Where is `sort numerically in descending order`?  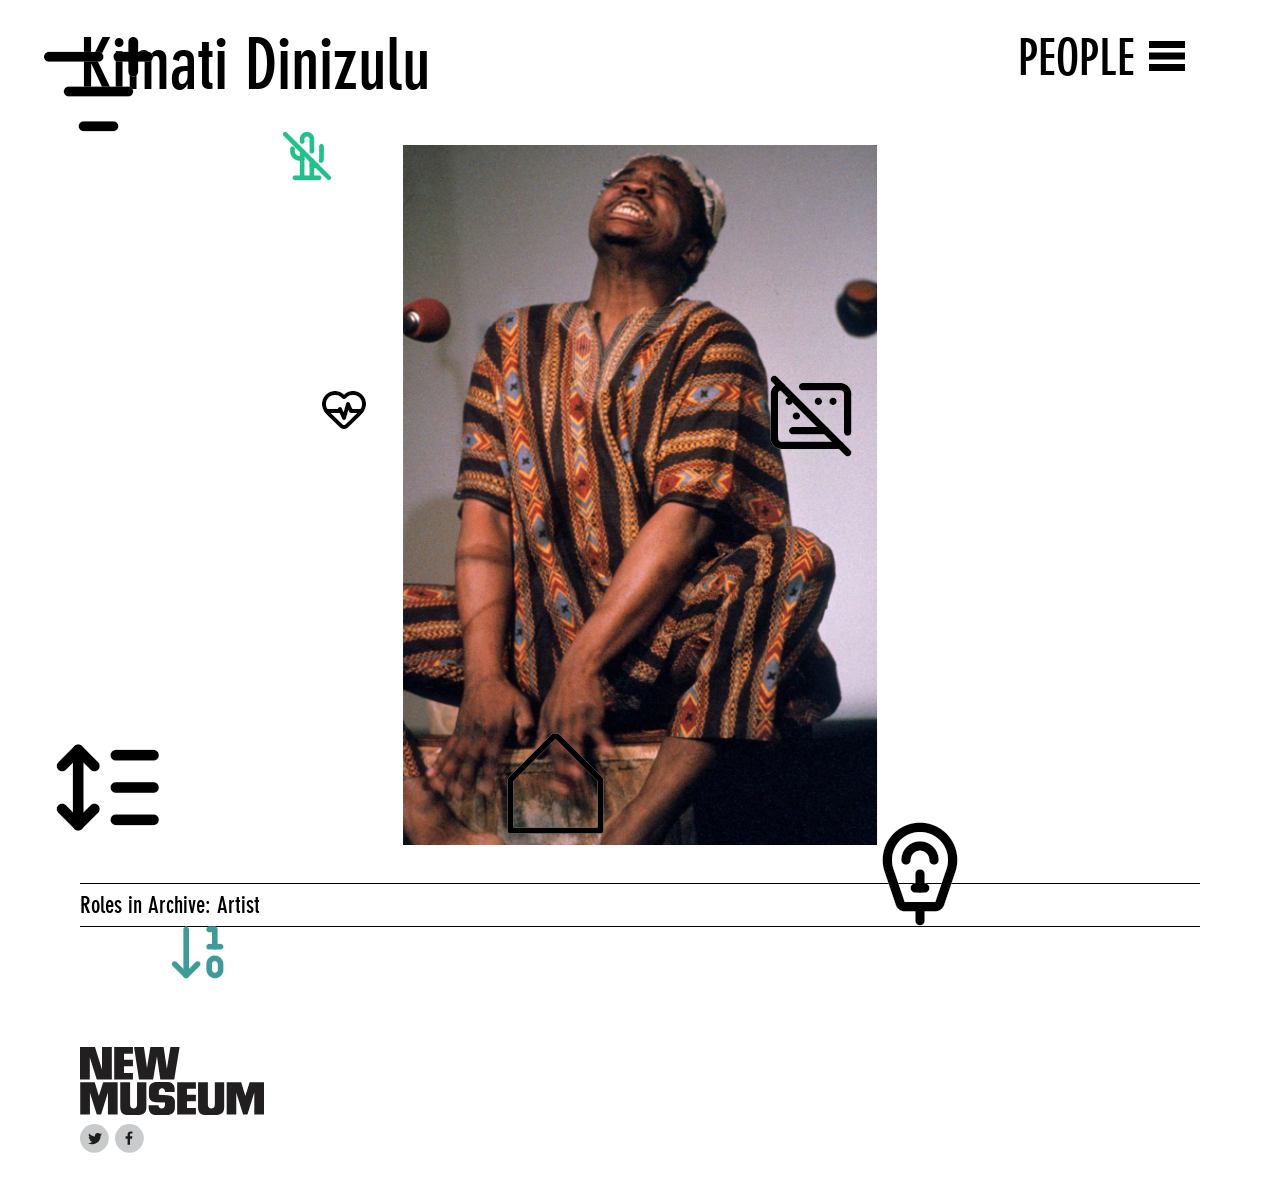
sort numerically in descending order is located at coordinates (200, 952).